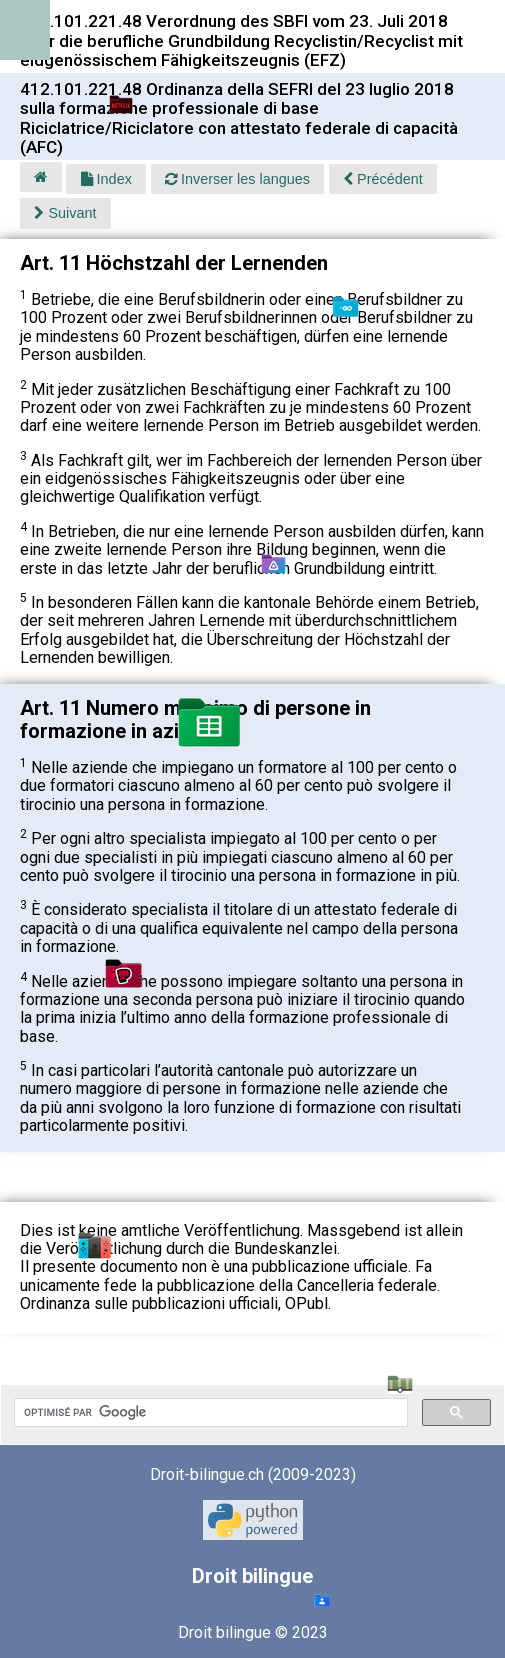 The width and height of the screenshot is (505, 1658). Describe the element at coordinates (400, 1386) in the screenshot. I see `folder containing pokémon safari ball themed content` at that location.